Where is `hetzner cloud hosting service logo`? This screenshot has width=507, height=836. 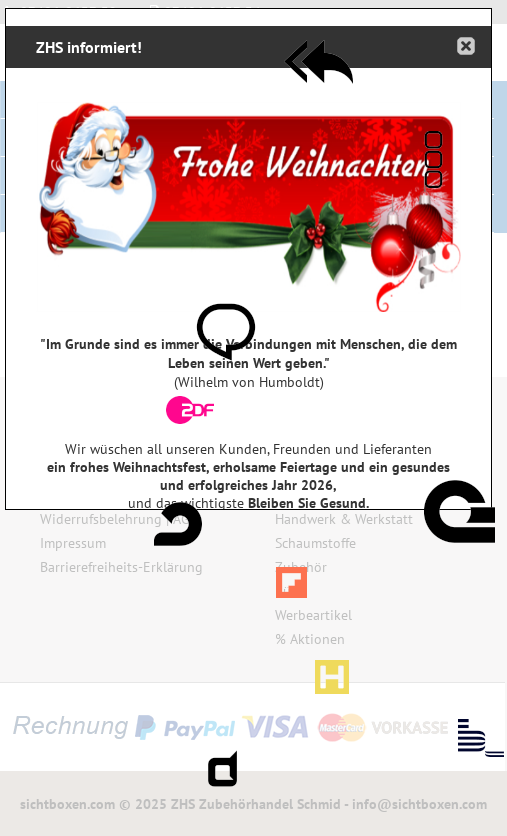 hetzner cloud hosting service logo is located at coordinates (332, 677).